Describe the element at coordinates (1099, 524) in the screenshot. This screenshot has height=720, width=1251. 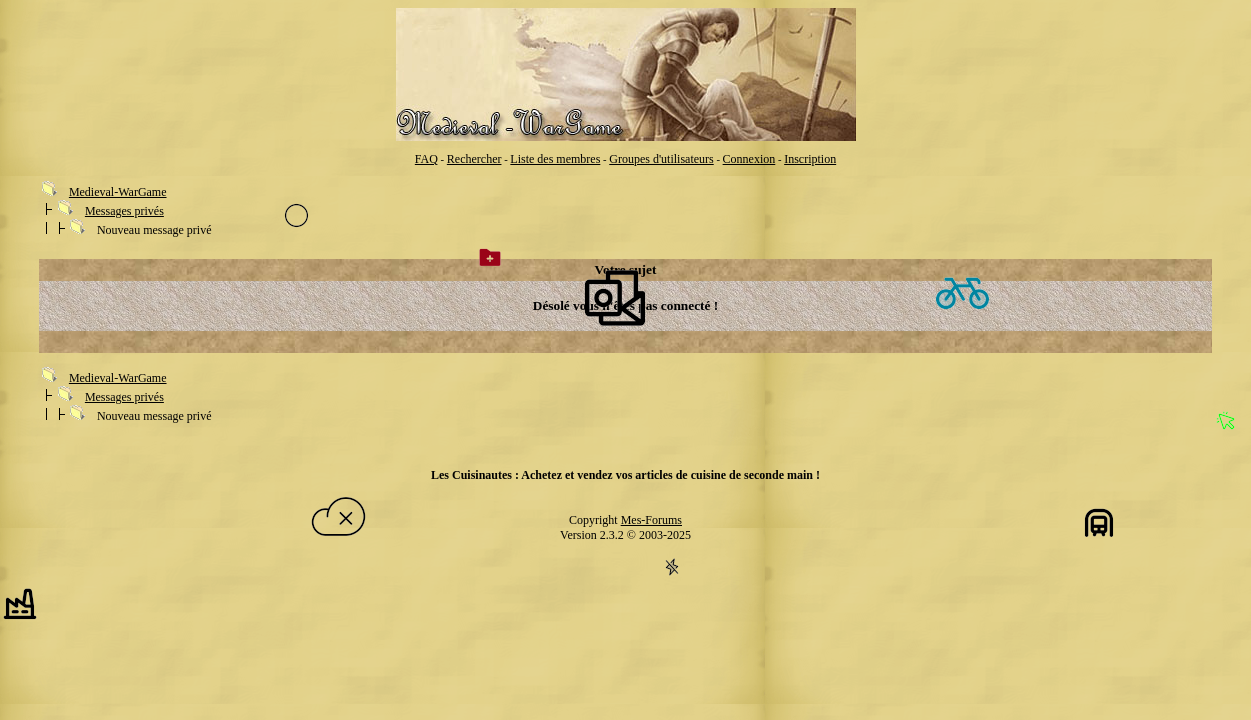
I see `view subway or metro transit options` at that location.